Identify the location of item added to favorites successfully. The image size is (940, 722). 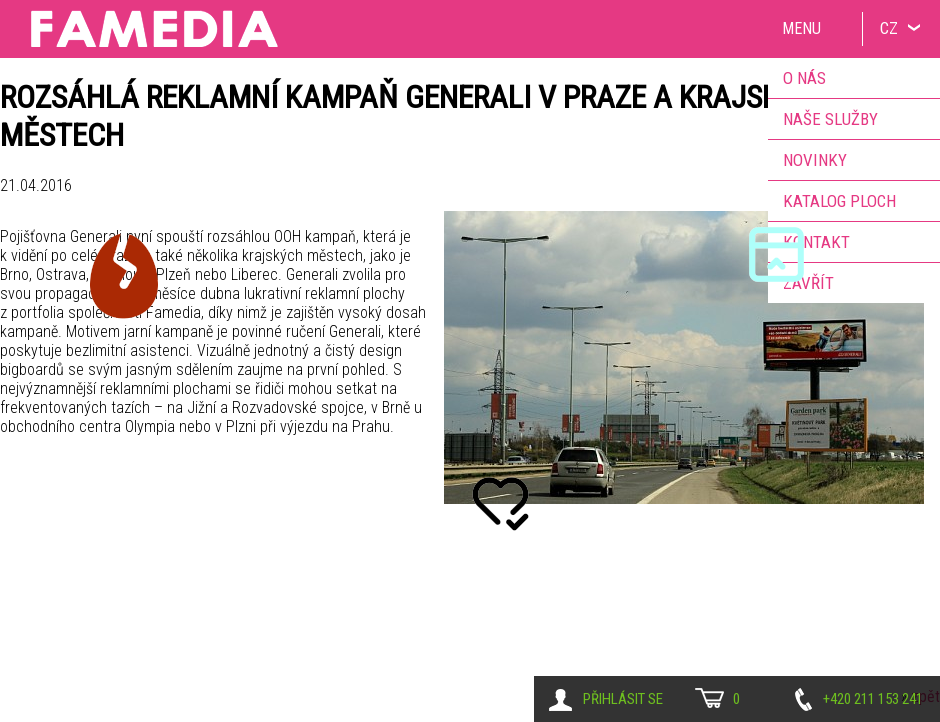
(500, 502).